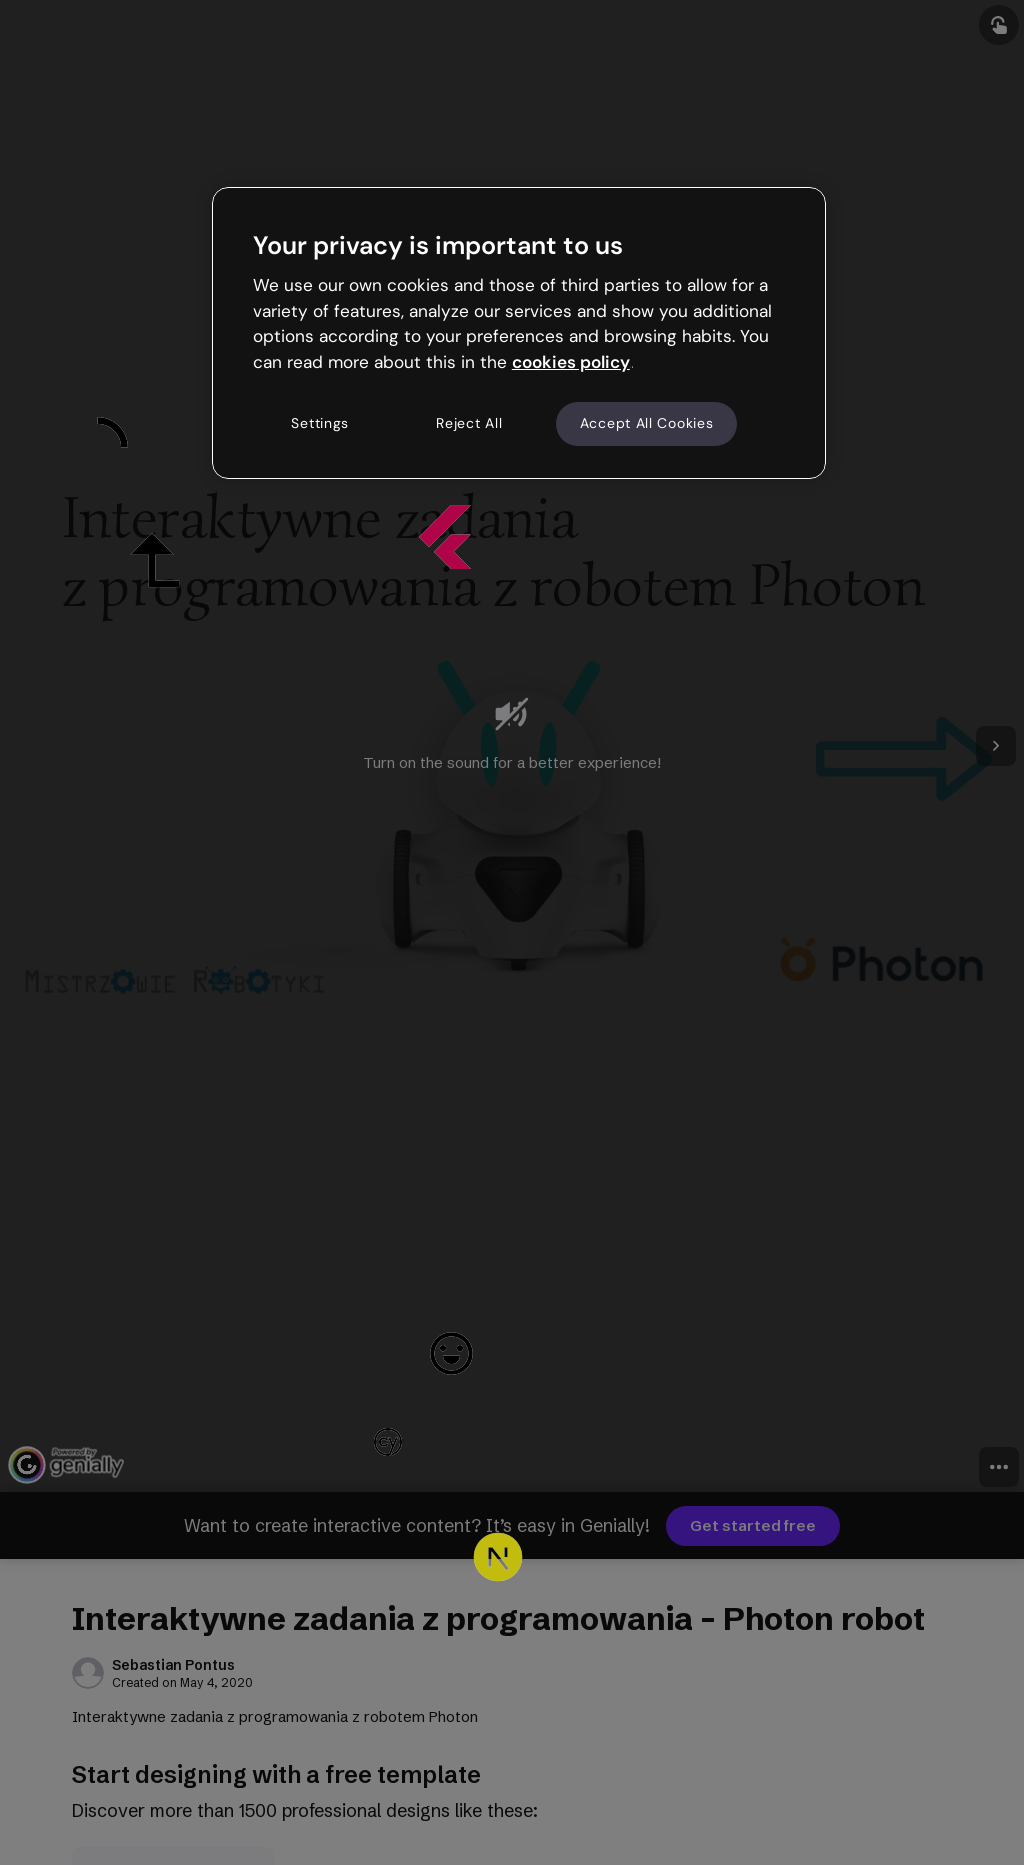 The height and width of the screenshot is (1865, 1024). I want to click on flutter framework logo, so click(445, 537).